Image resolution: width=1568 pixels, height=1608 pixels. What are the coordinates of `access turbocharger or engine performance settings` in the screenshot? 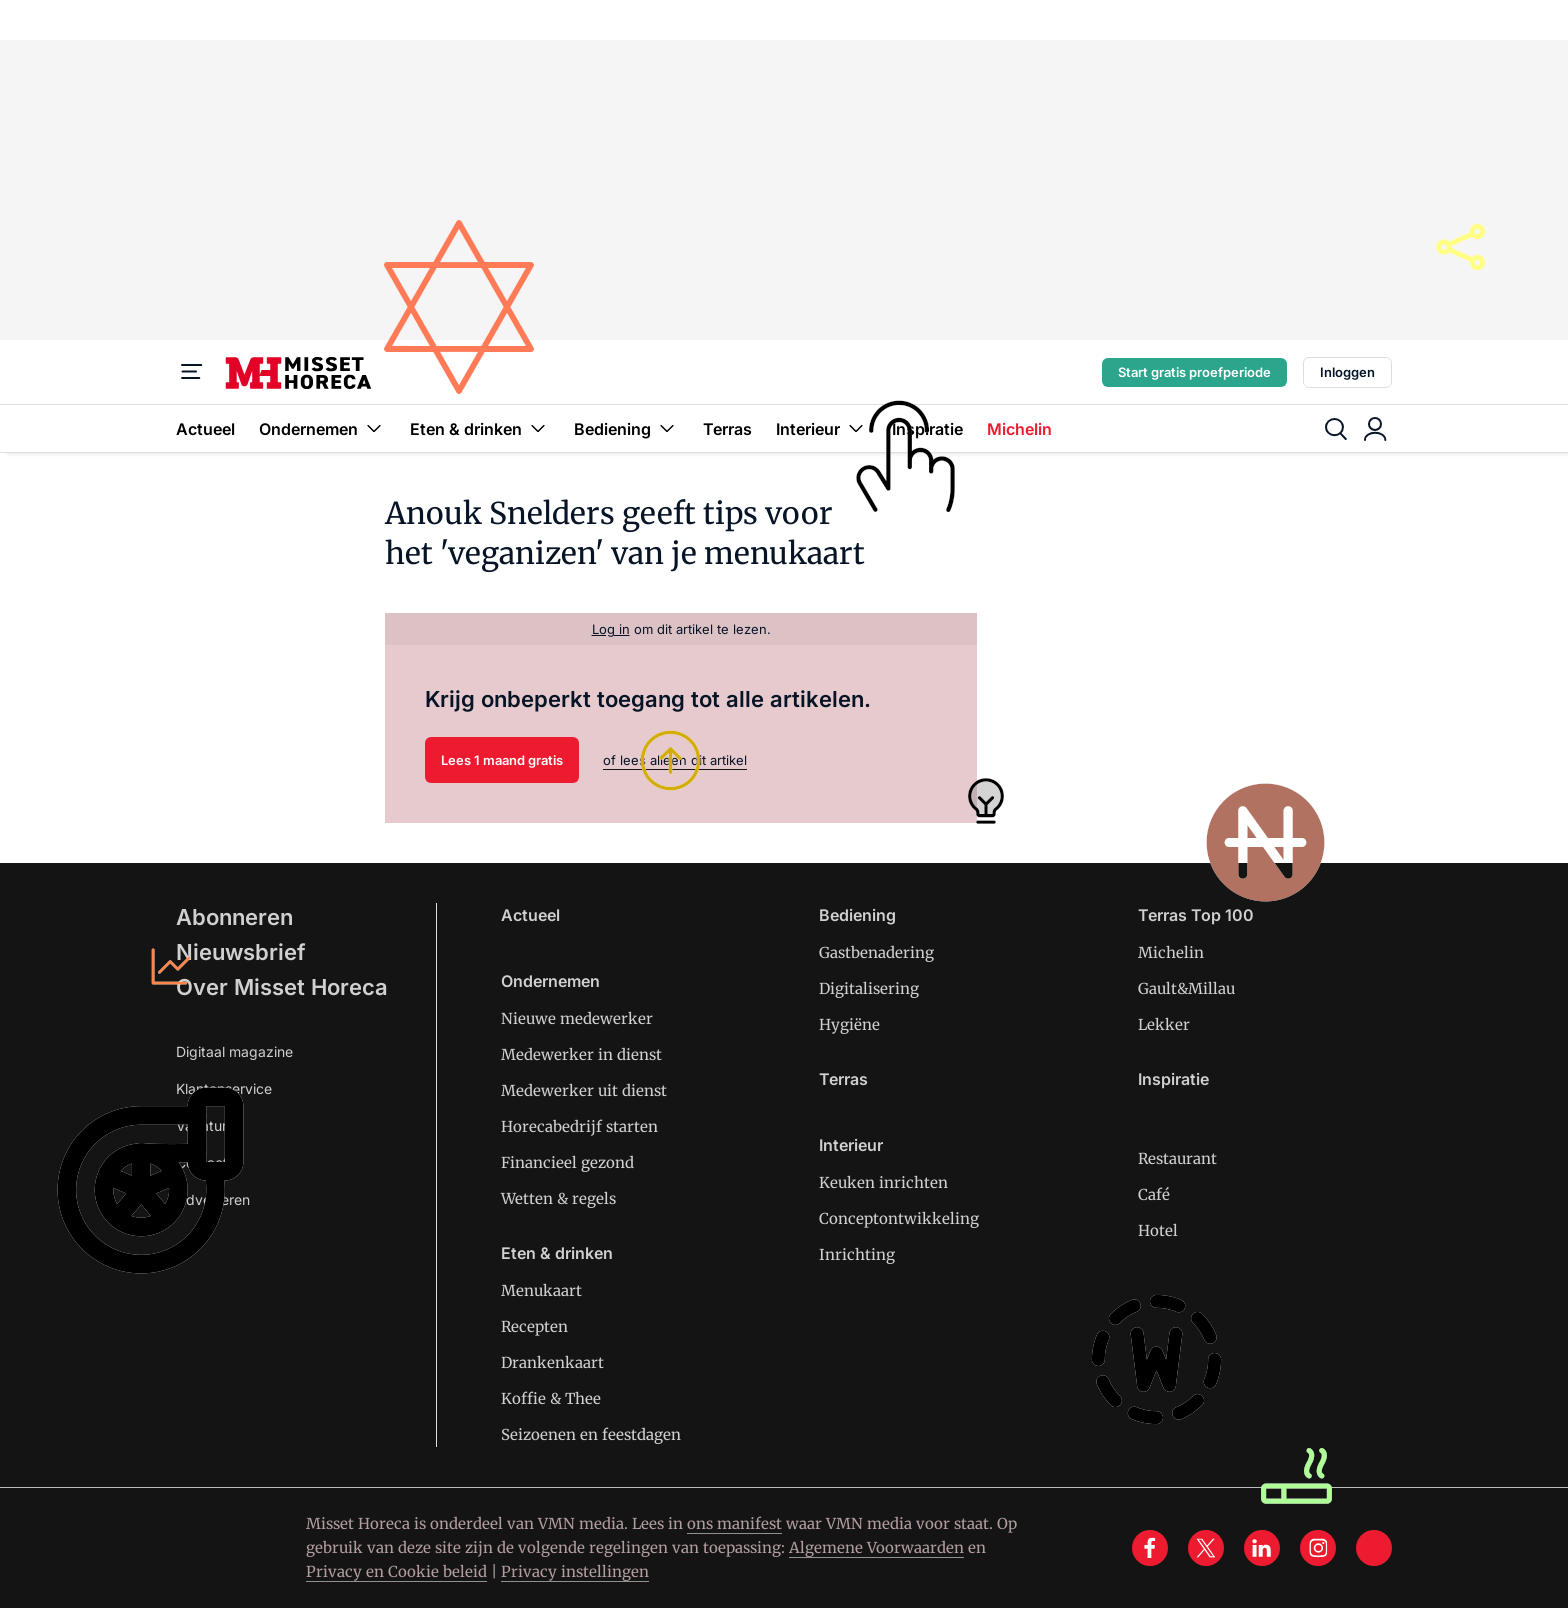 It's located at (150, 1180).